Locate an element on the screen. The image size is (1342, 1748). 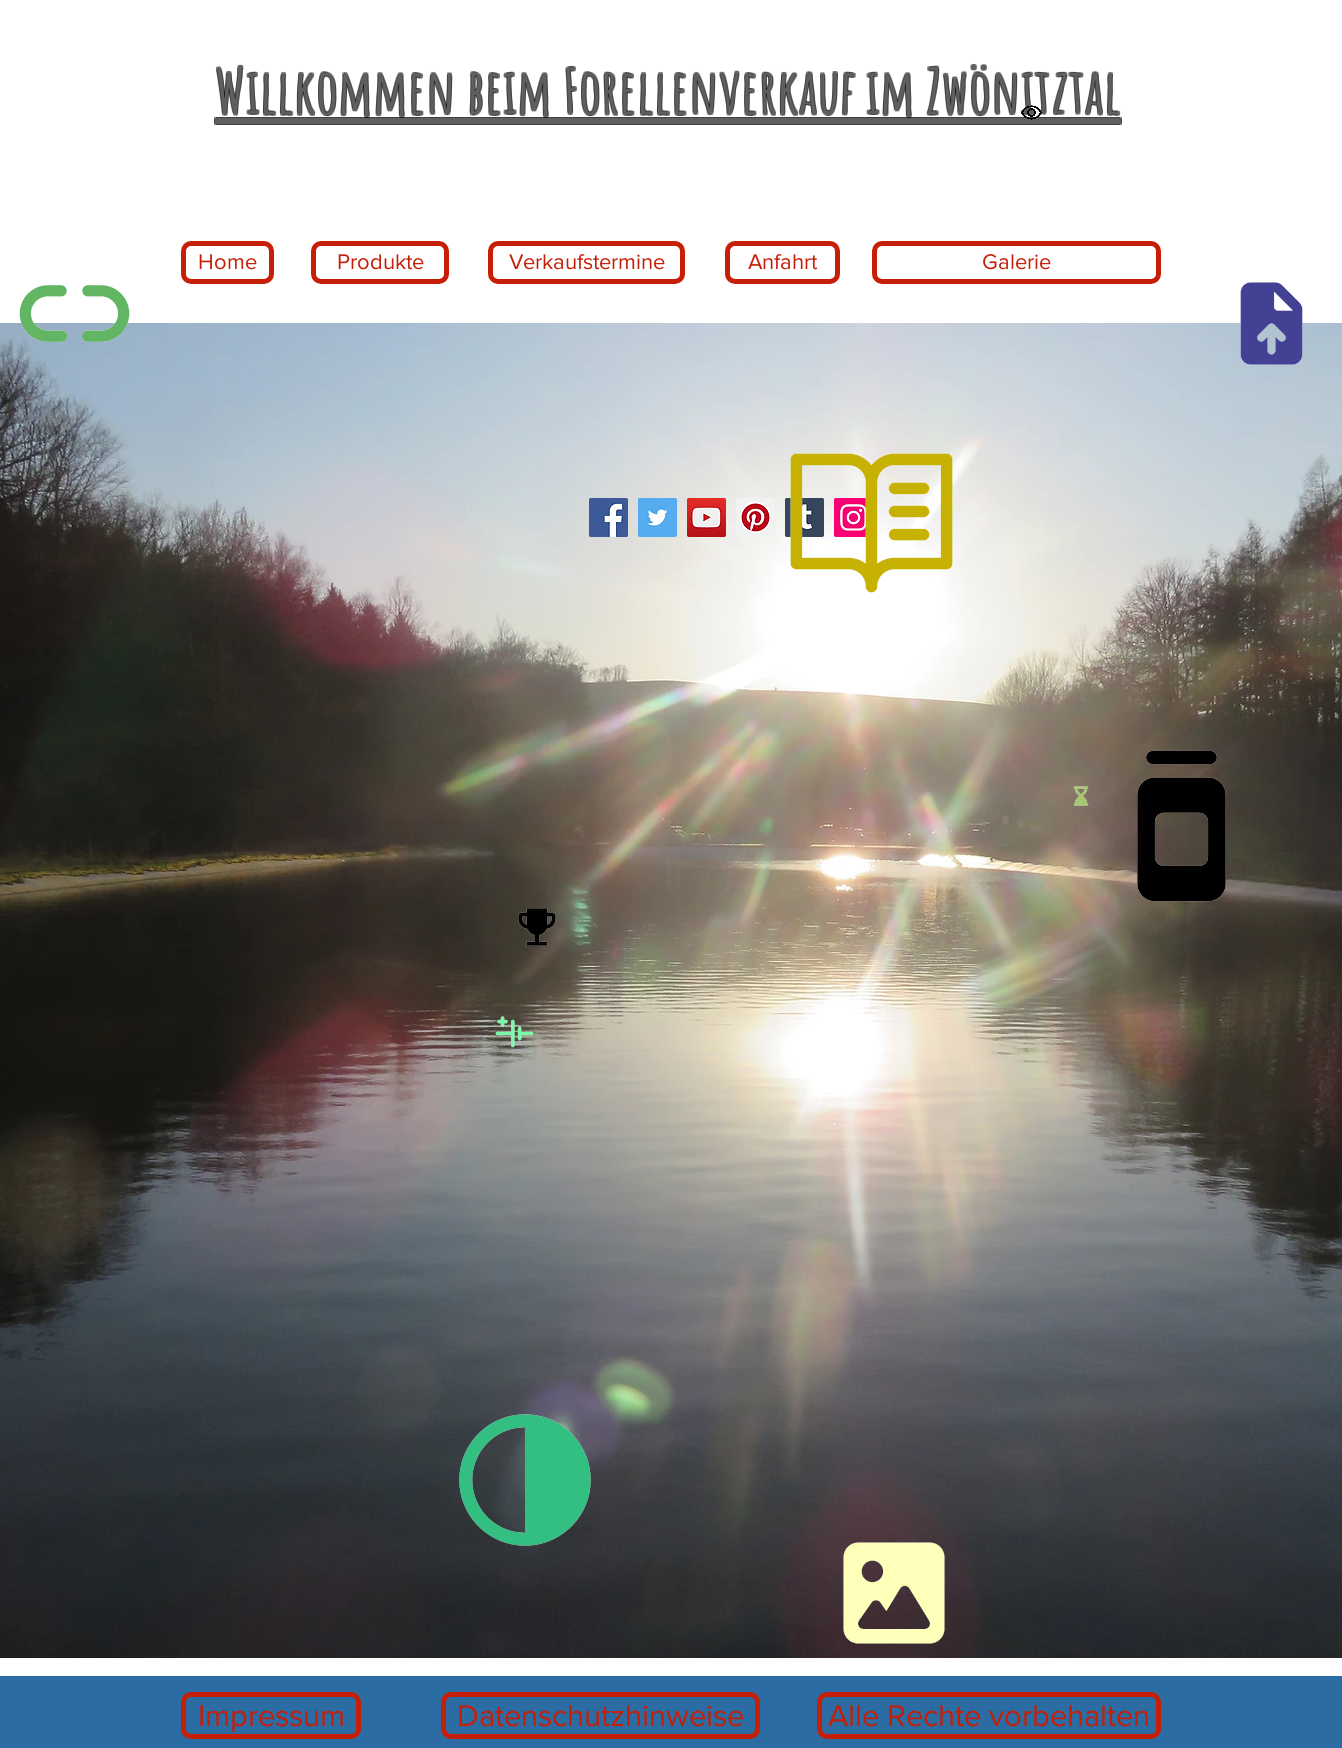
indicates time has expired or countdown complete is located at coordinates (1081, 796).